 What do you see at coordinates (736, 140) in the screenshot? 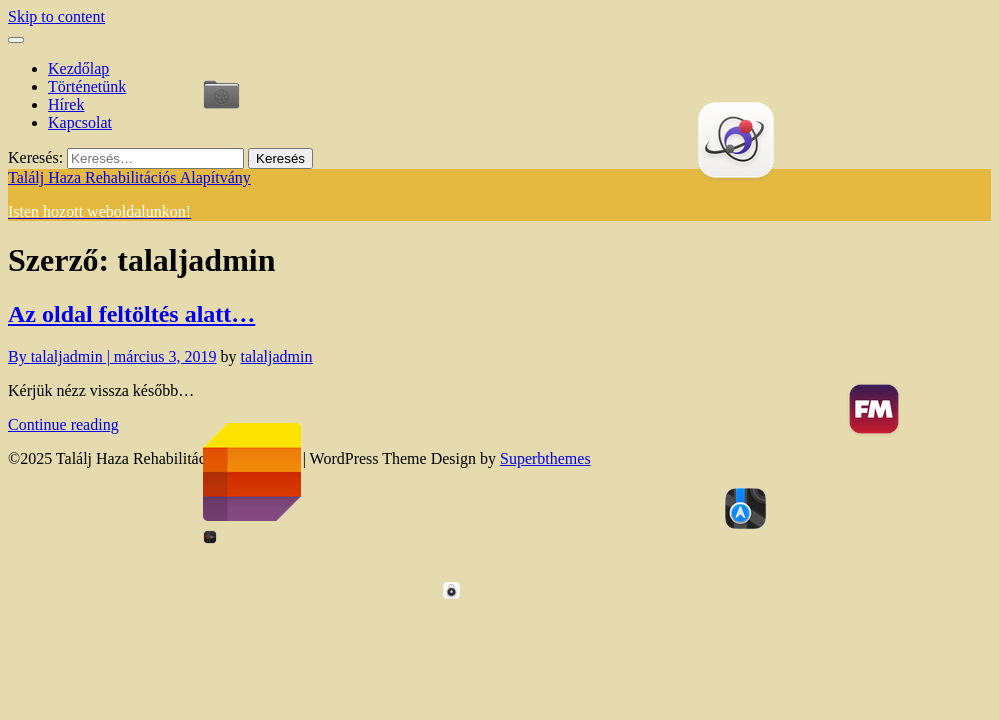
I see `open mkvmerge video merging tool` at bounding box center [736, 140].